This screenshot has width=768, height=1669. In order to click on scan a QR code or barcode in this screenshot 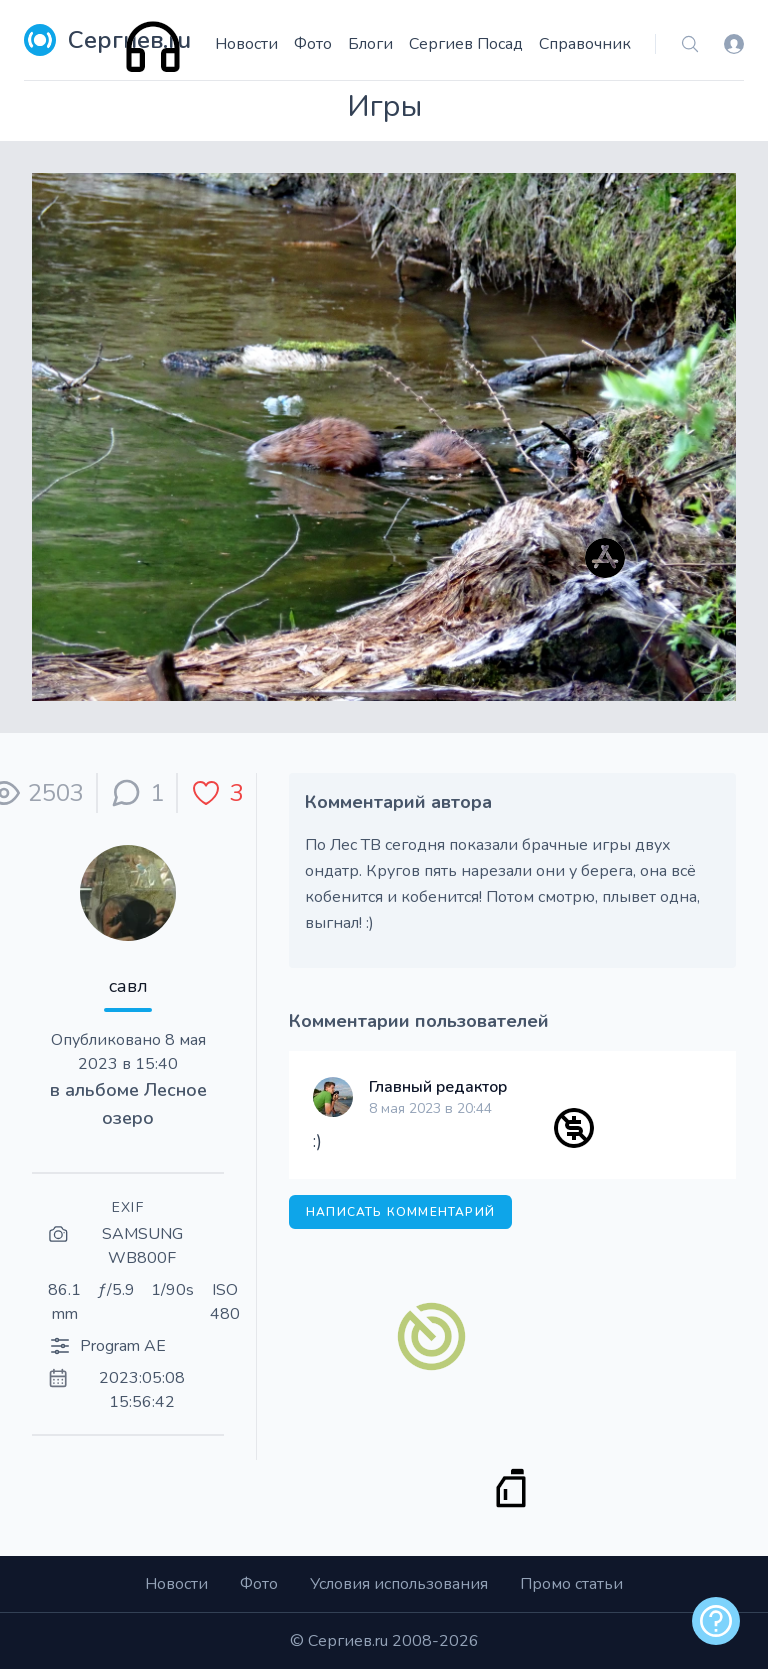, I will do `click(431, 1336)`.